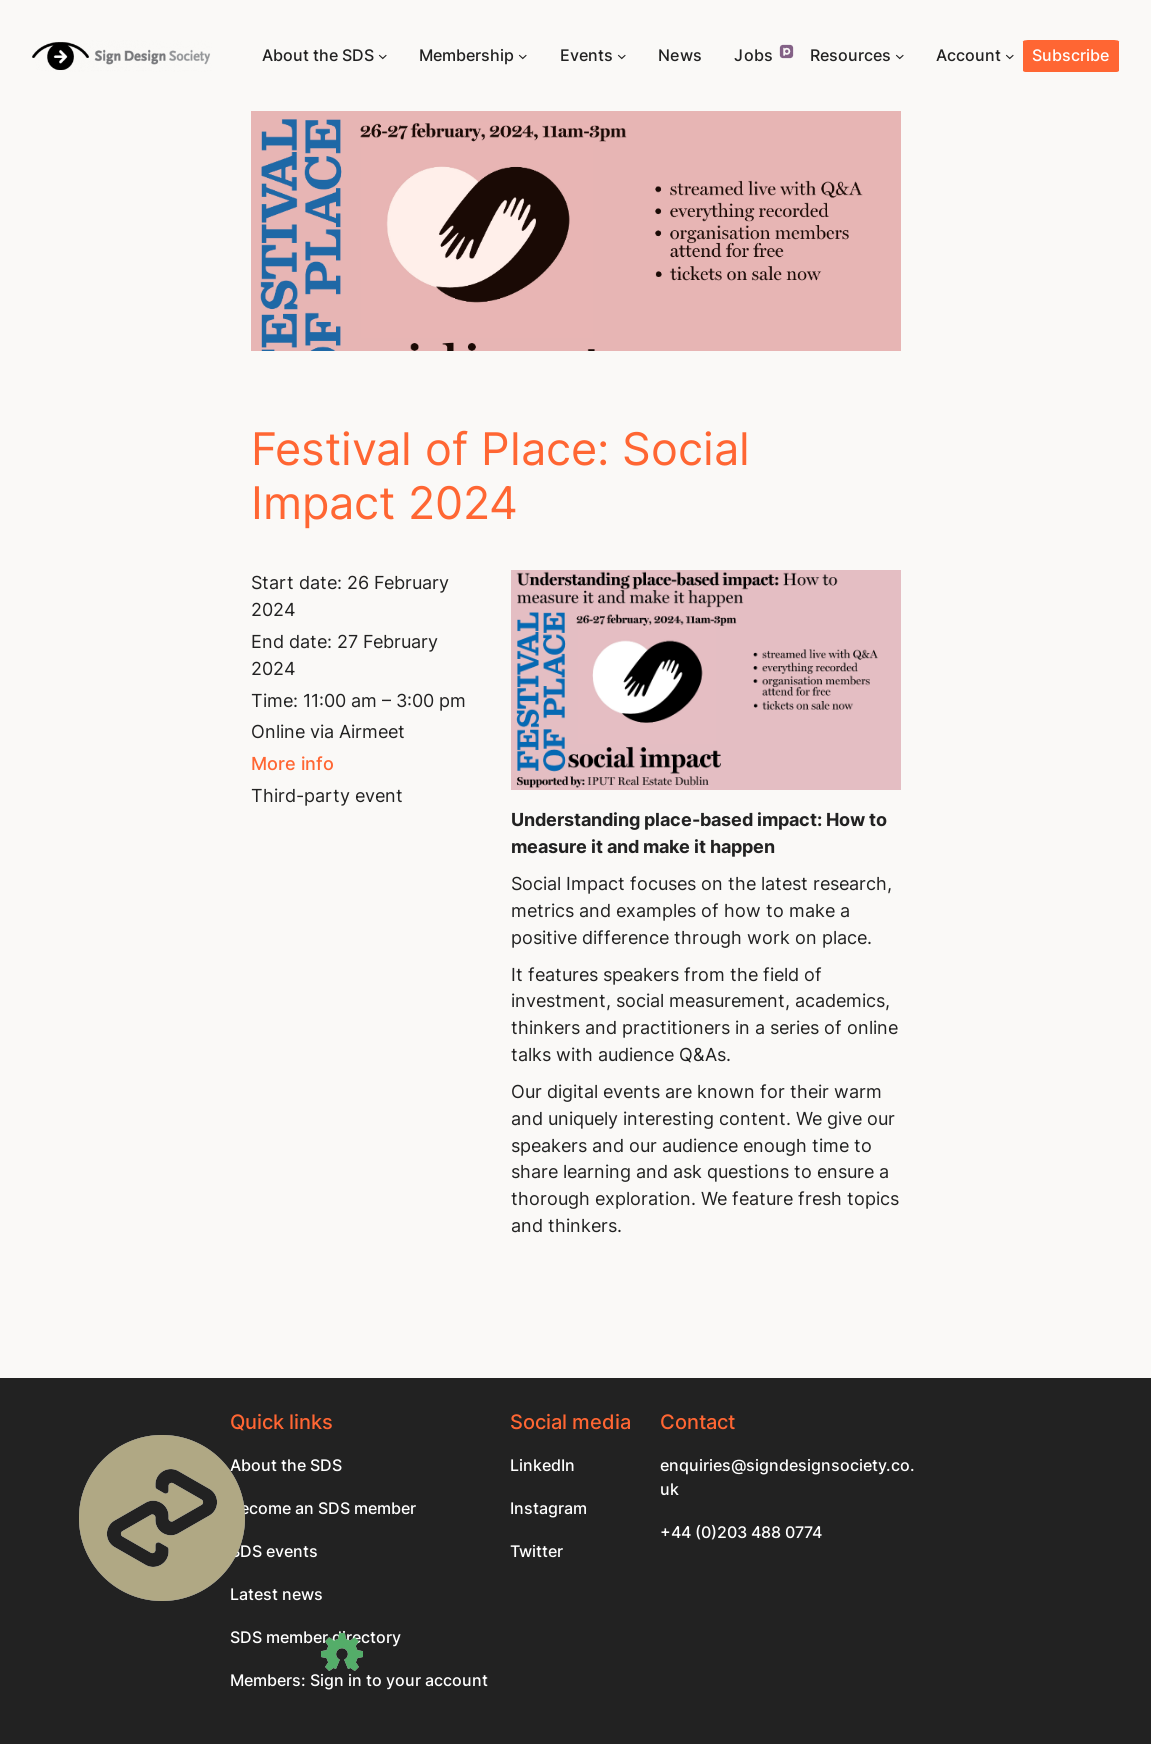 The width and height of the screenshot is (1151, 1744). I want to click on pay with afterpay at checkout, so click(162, 1518).